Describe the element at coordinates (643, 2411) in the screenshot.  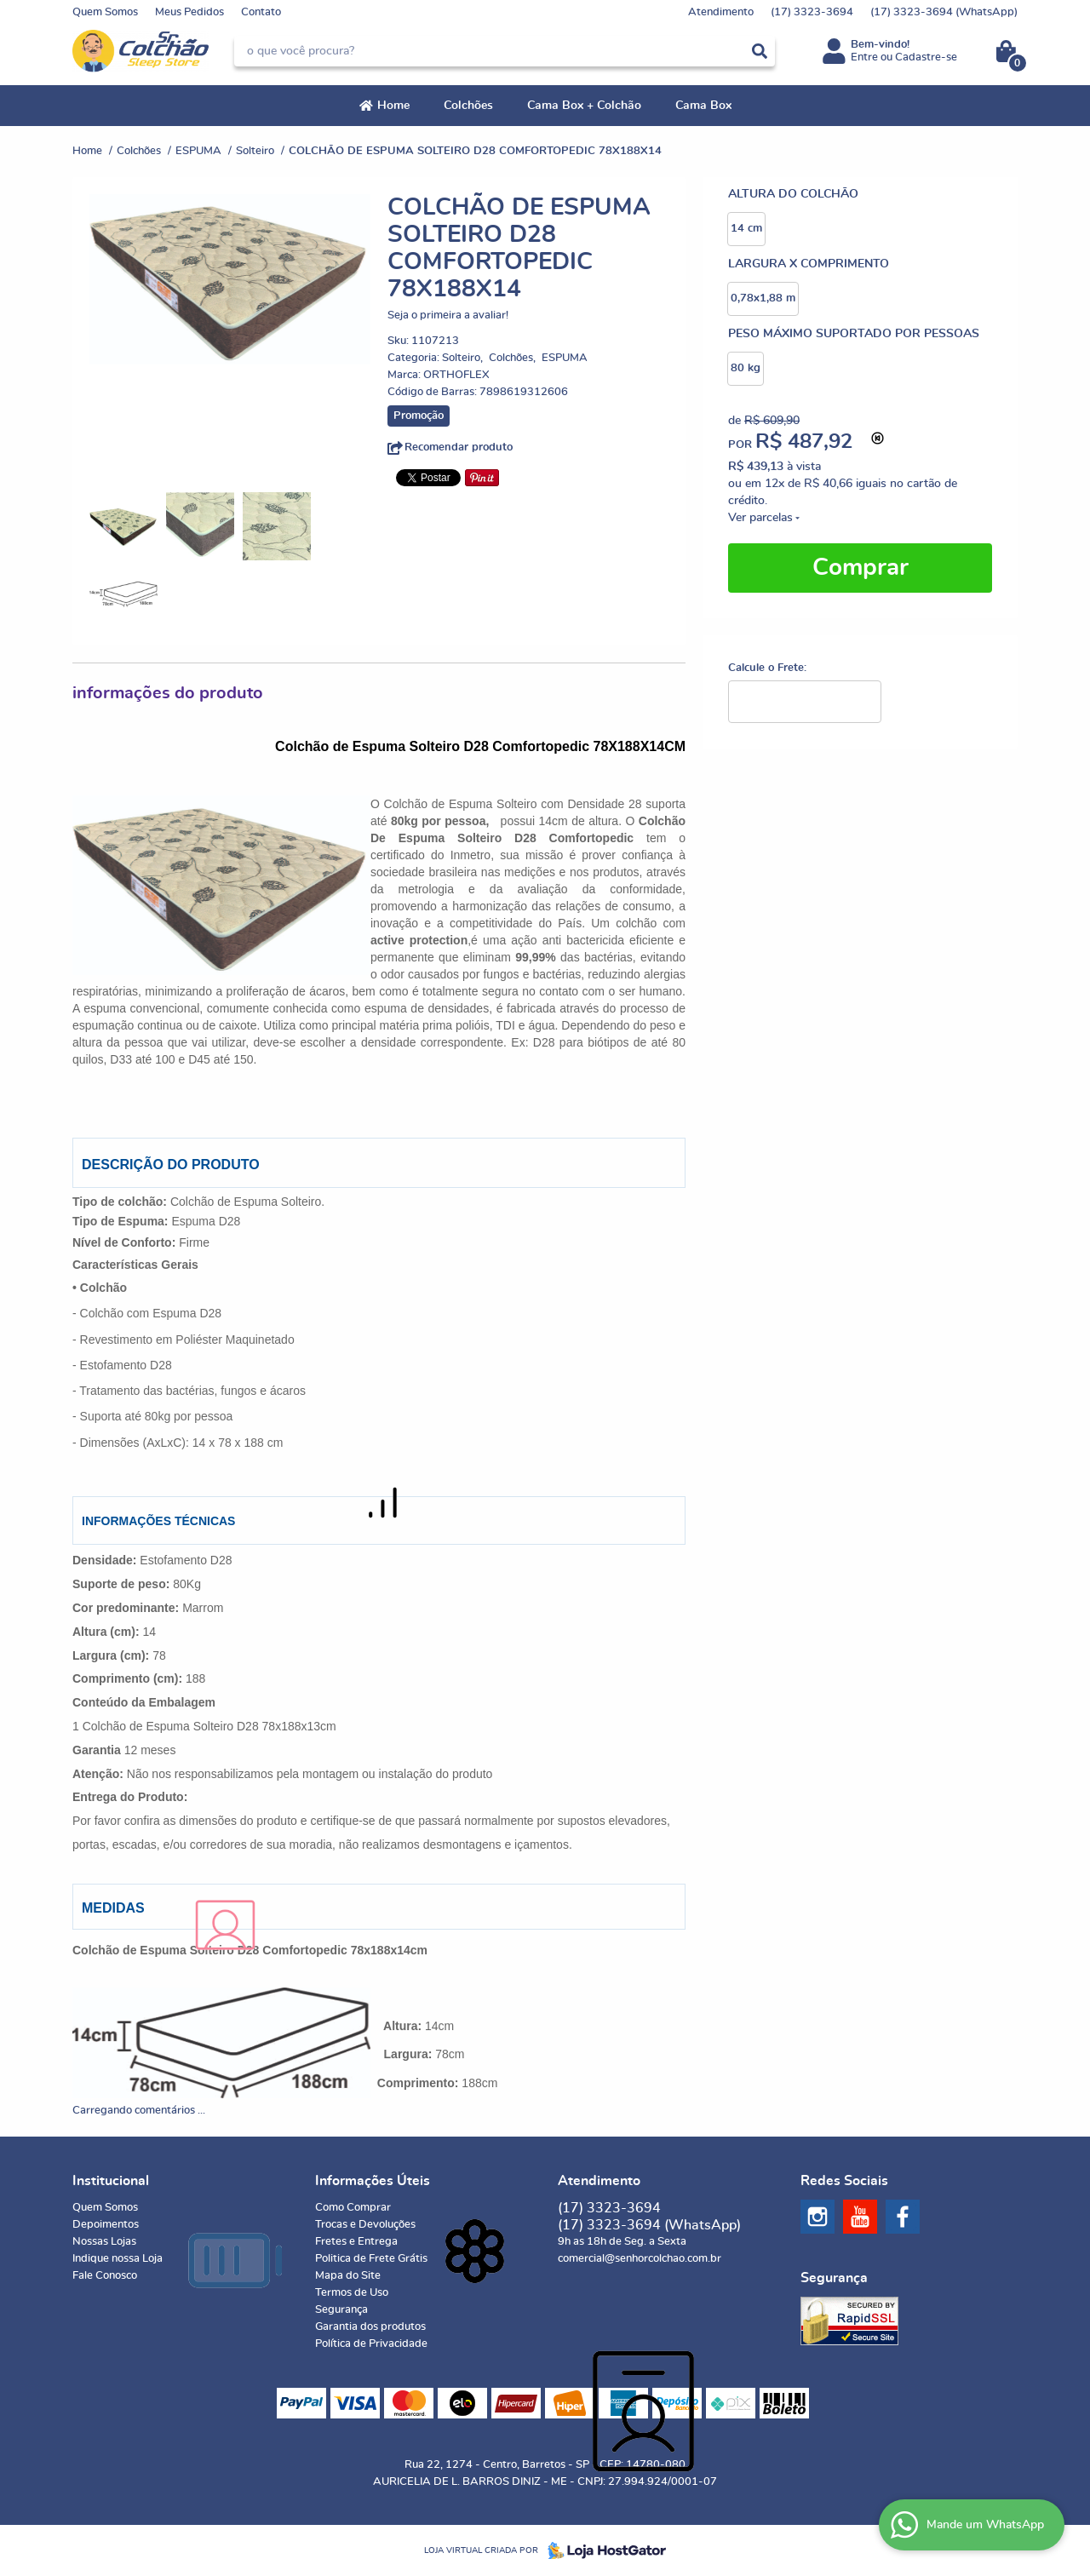
I see `view your profile or identification details` at that location.